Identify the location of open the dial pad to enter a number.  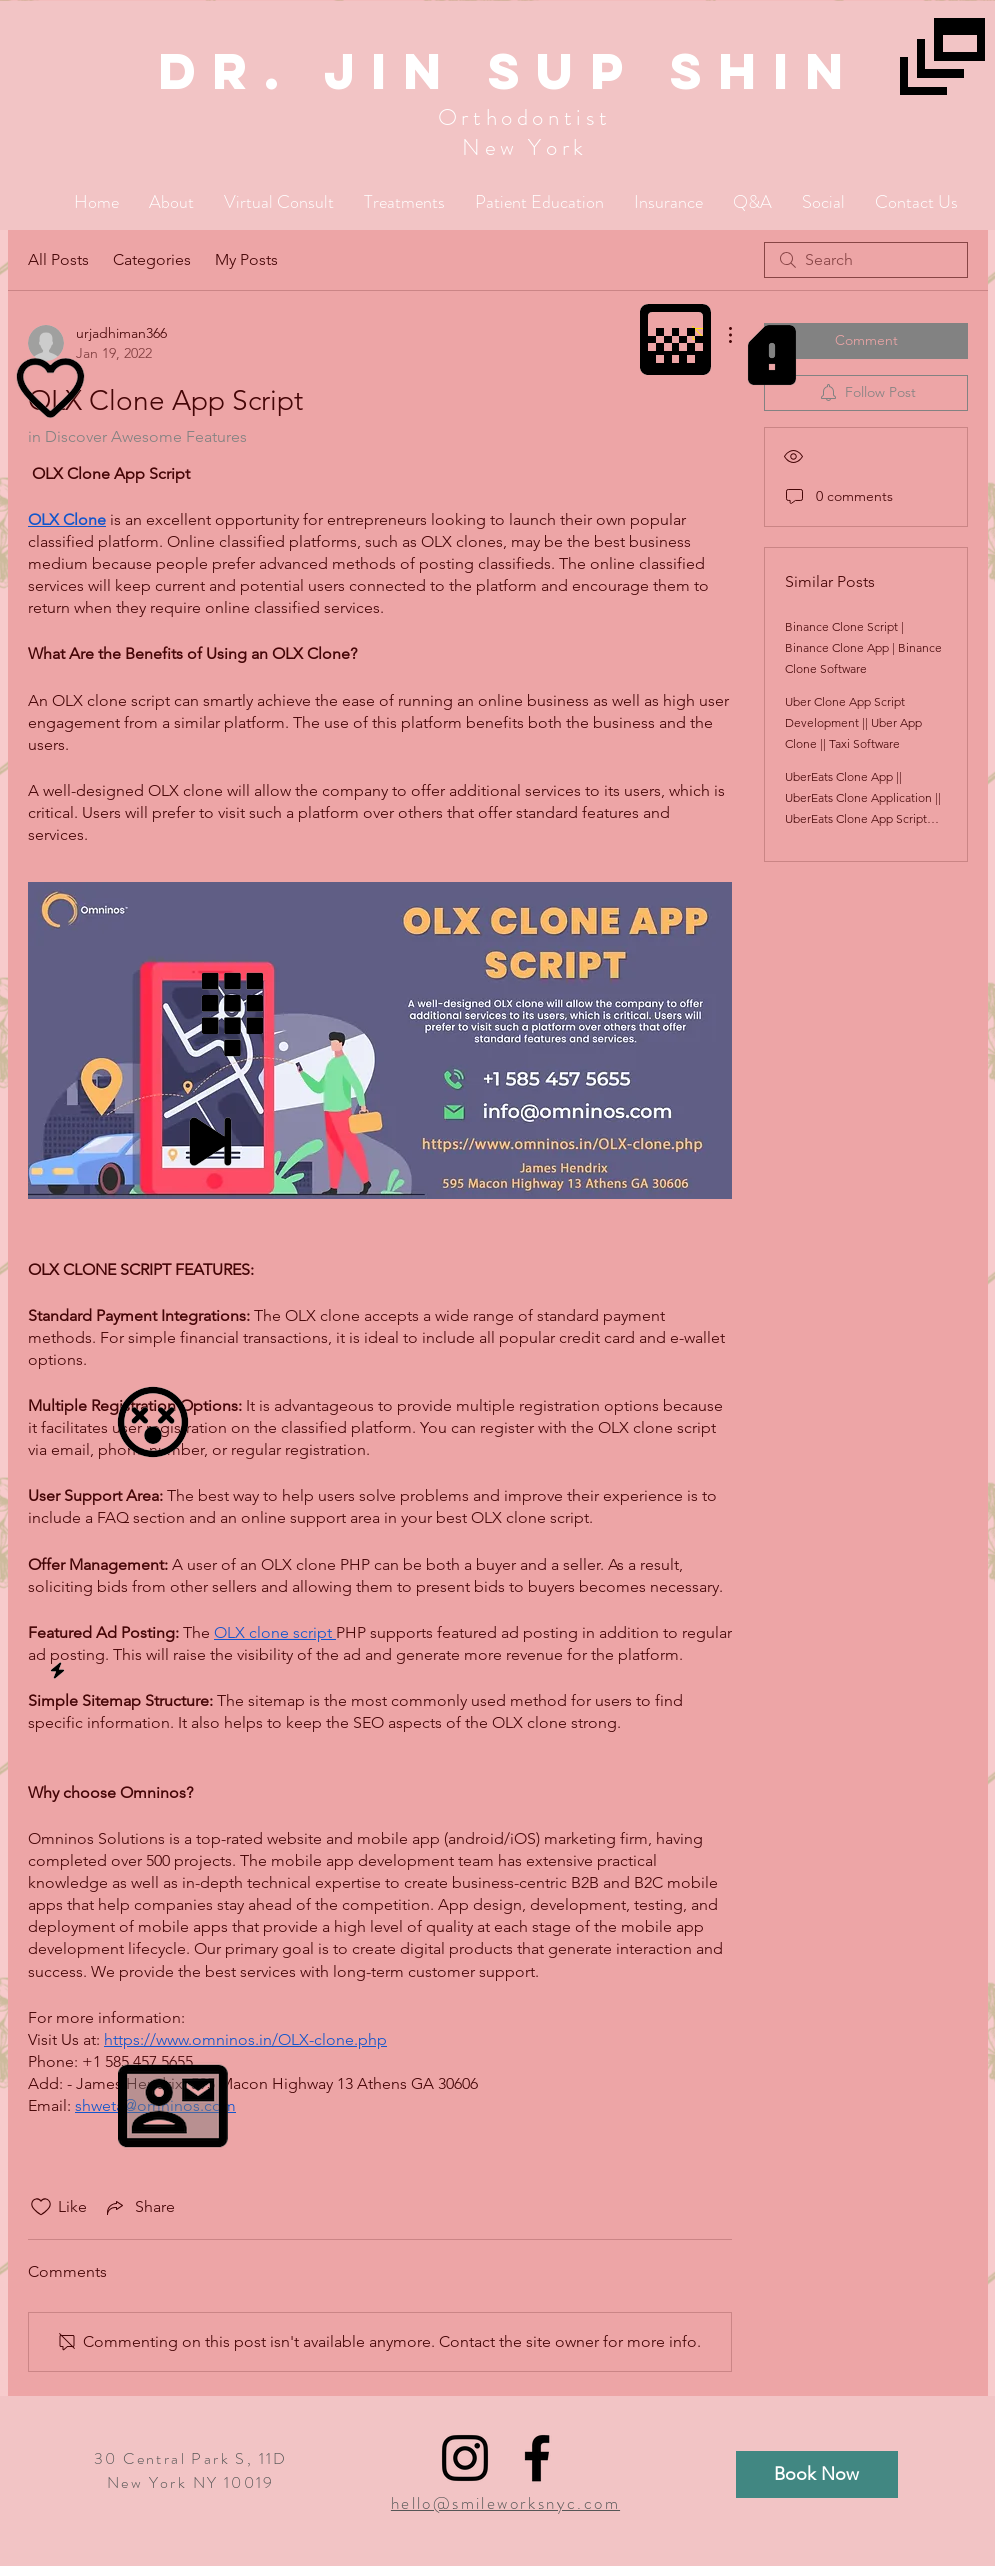
(232, 1014).